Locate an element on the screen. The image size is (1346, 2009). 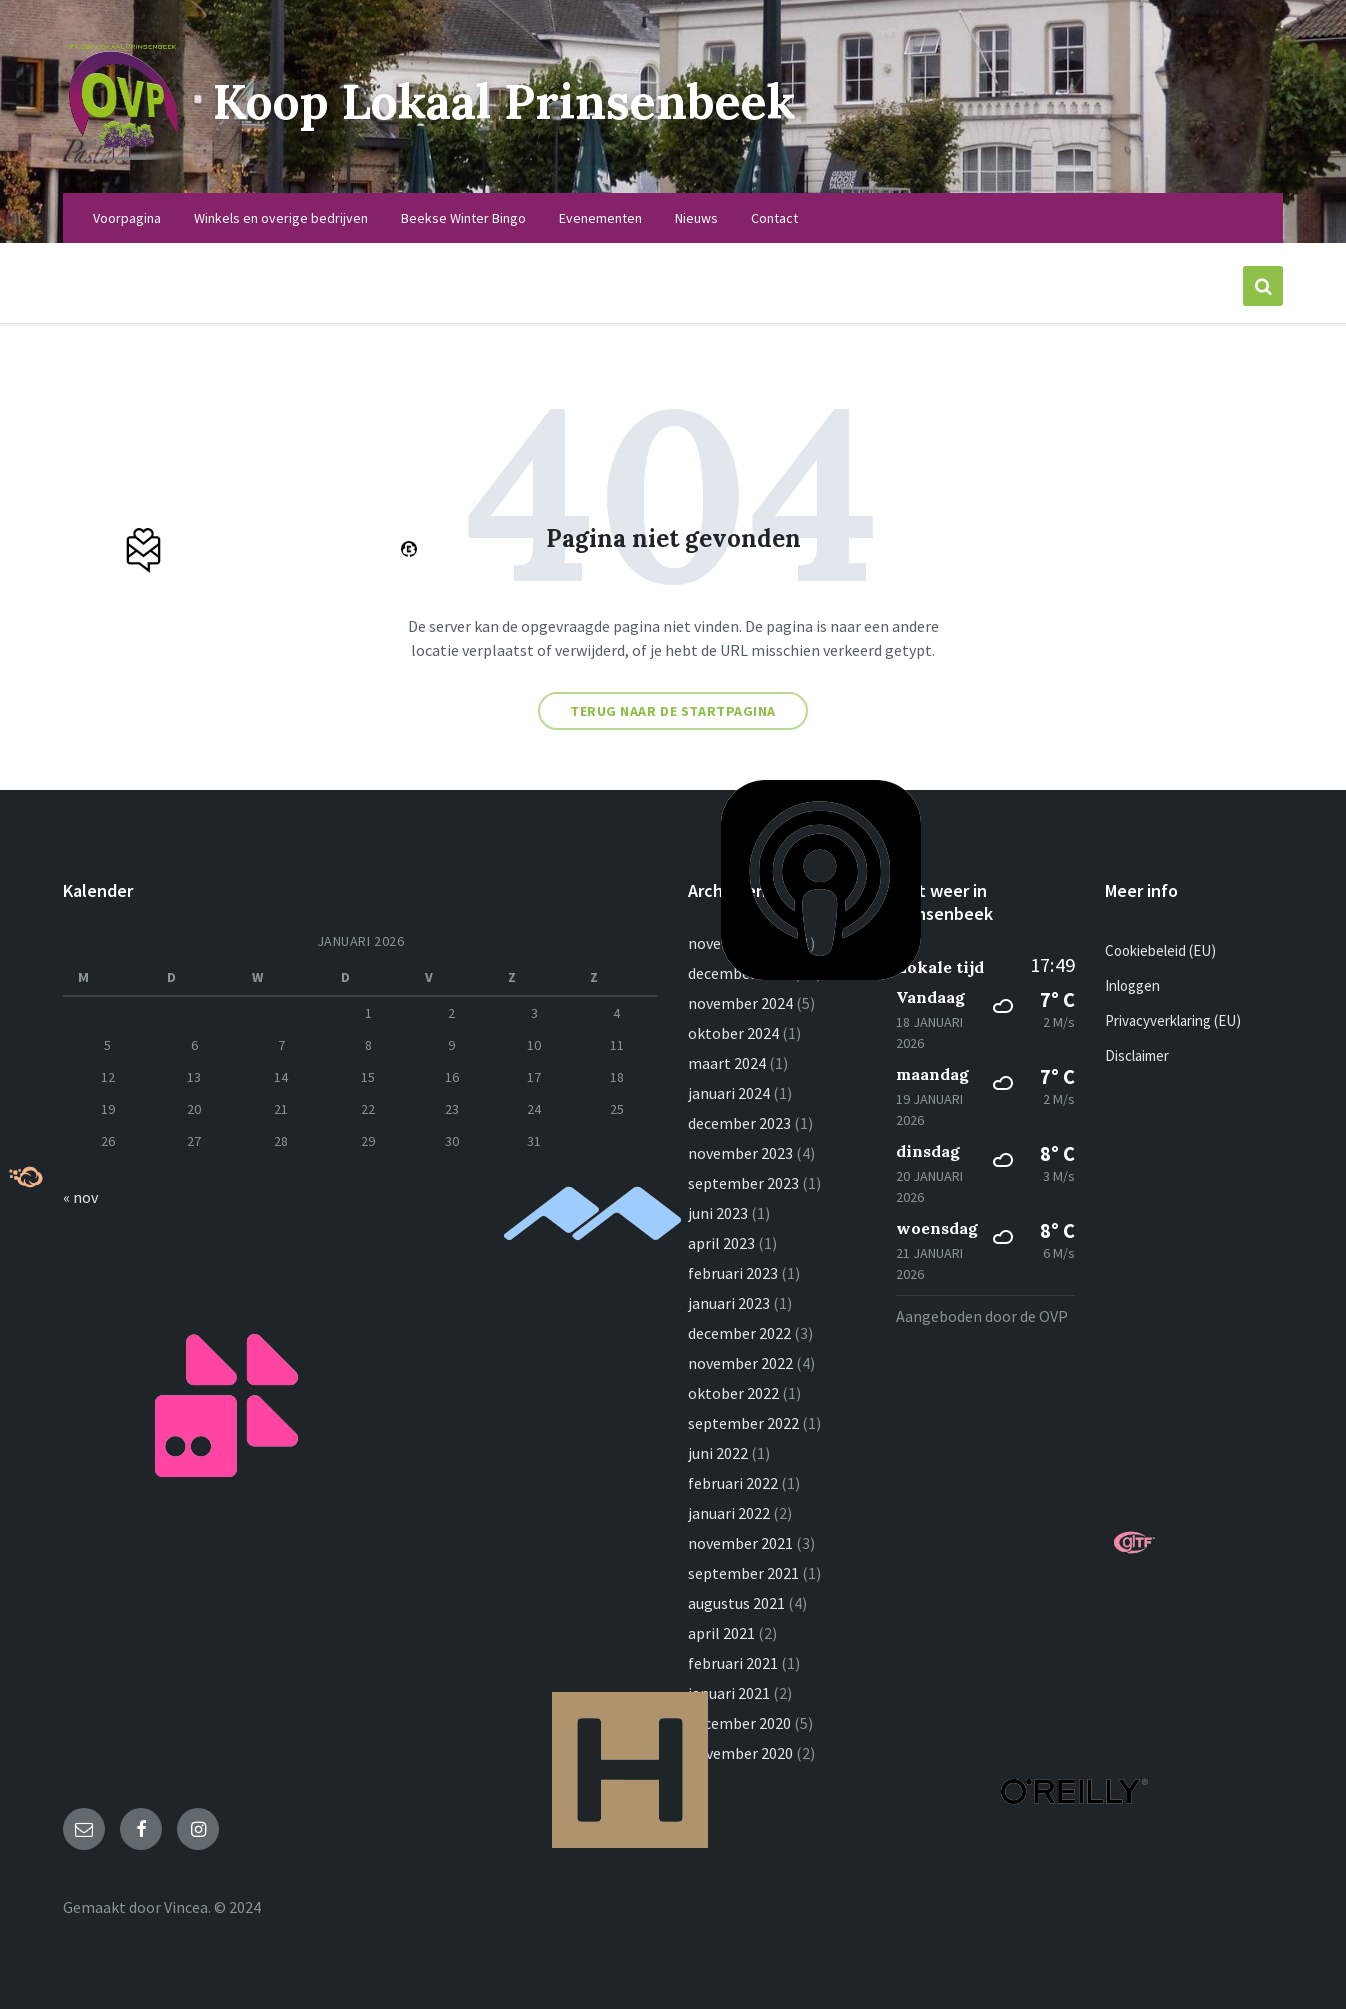
glTF file format logo is located at coordinates (1134, 1542).